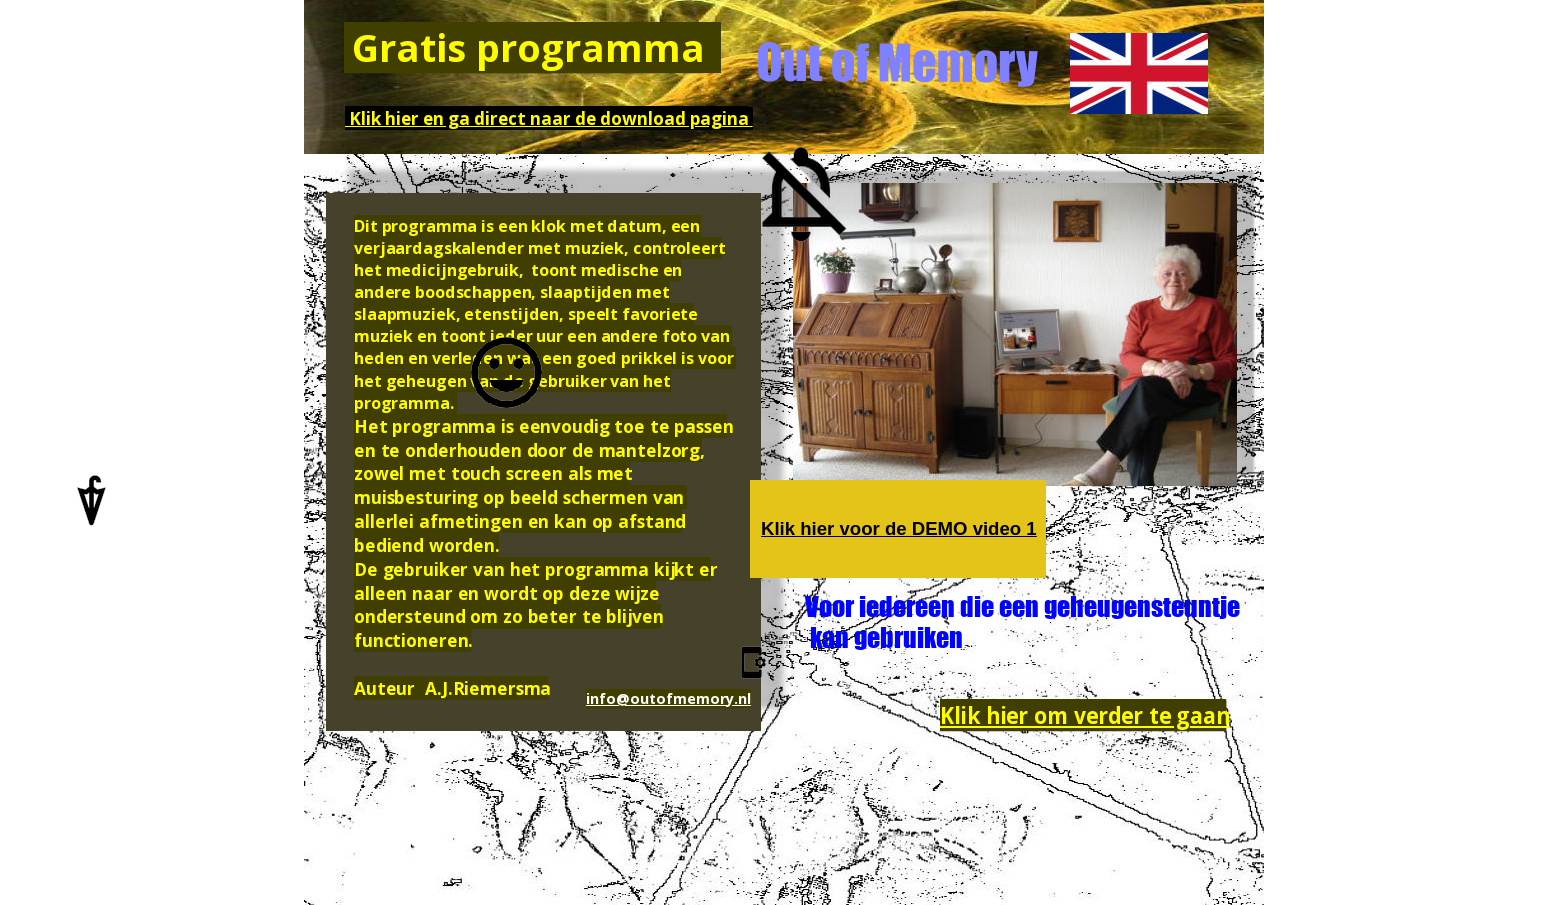 This screenshot has height=905, width=1568. What do you see at coordinates (91, 501) in the screenshot?
I see `indicates rainy weather conditions` at bounding box center [91, 501].